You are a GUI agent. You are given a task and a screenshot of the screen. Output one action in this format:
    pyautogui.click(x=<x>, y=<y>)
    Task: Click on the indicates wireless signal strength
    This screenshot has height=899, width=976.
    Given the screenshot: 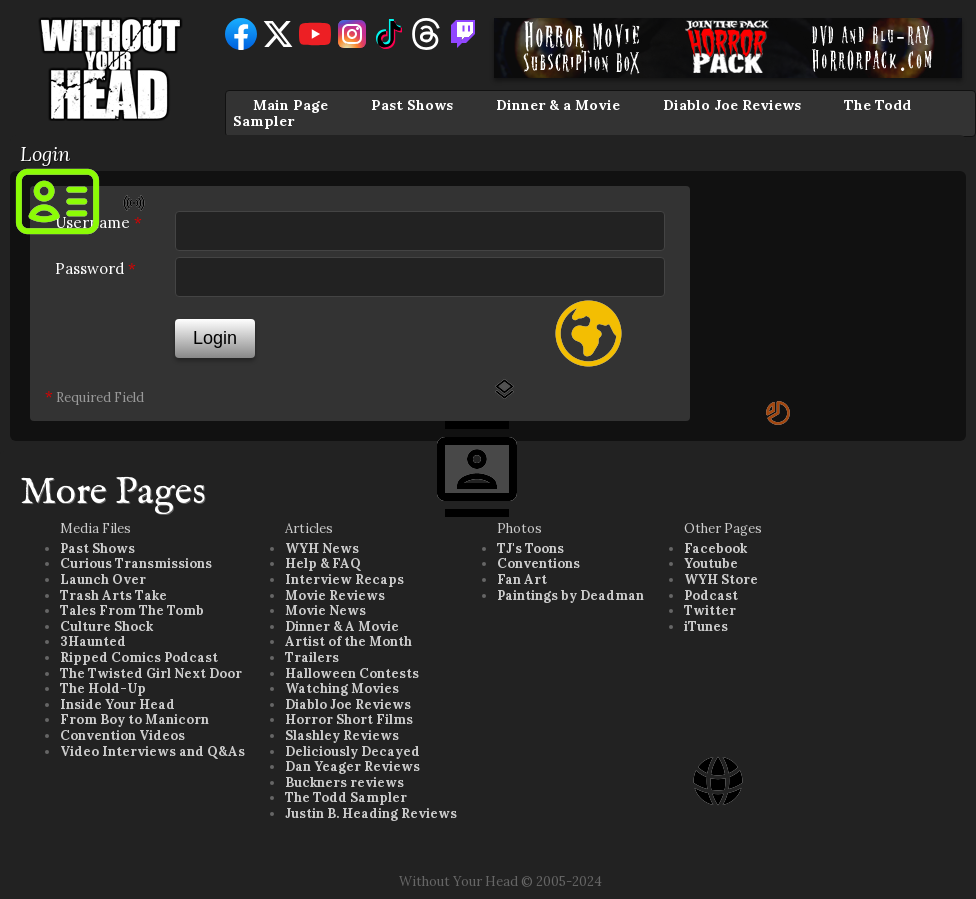 What is the action you would take?
    pyautogui.click(x=134, y=203)
    